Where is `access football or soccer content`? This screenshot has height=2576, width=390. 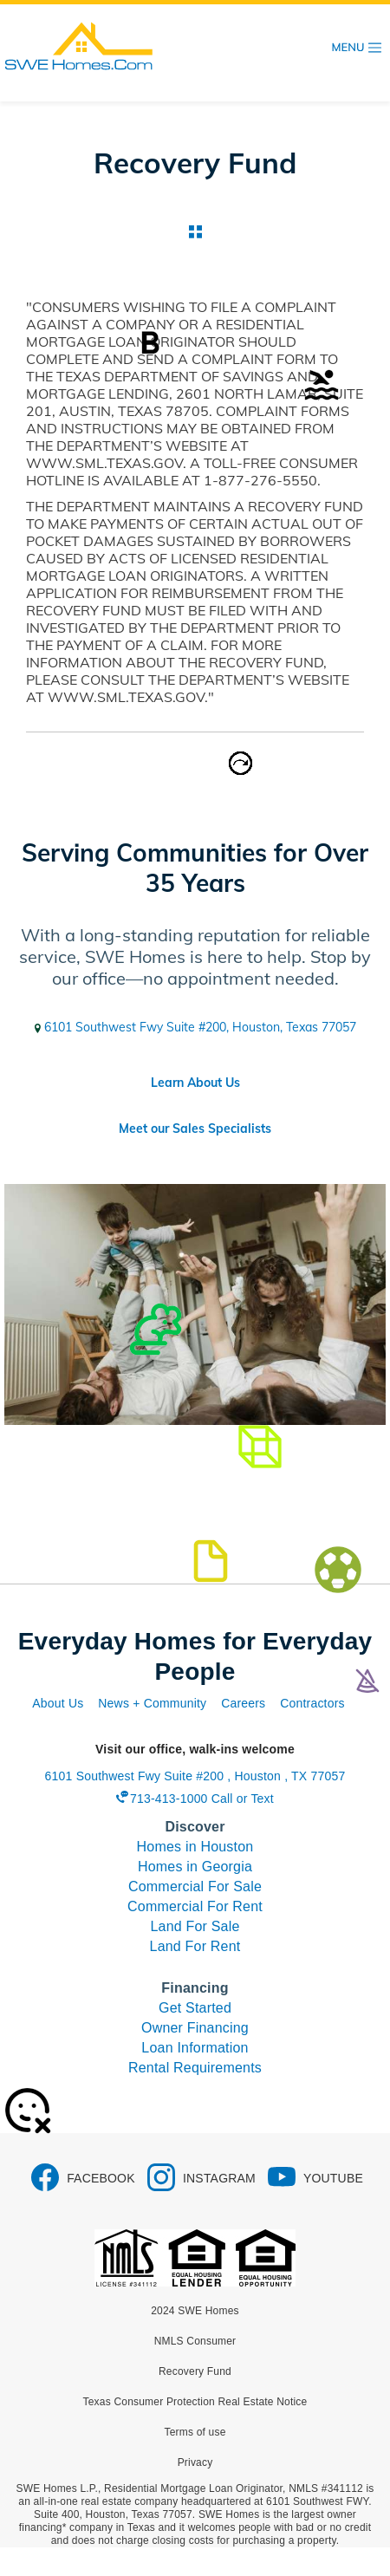 access football or soccer content is located at coordinates (338, 1570).